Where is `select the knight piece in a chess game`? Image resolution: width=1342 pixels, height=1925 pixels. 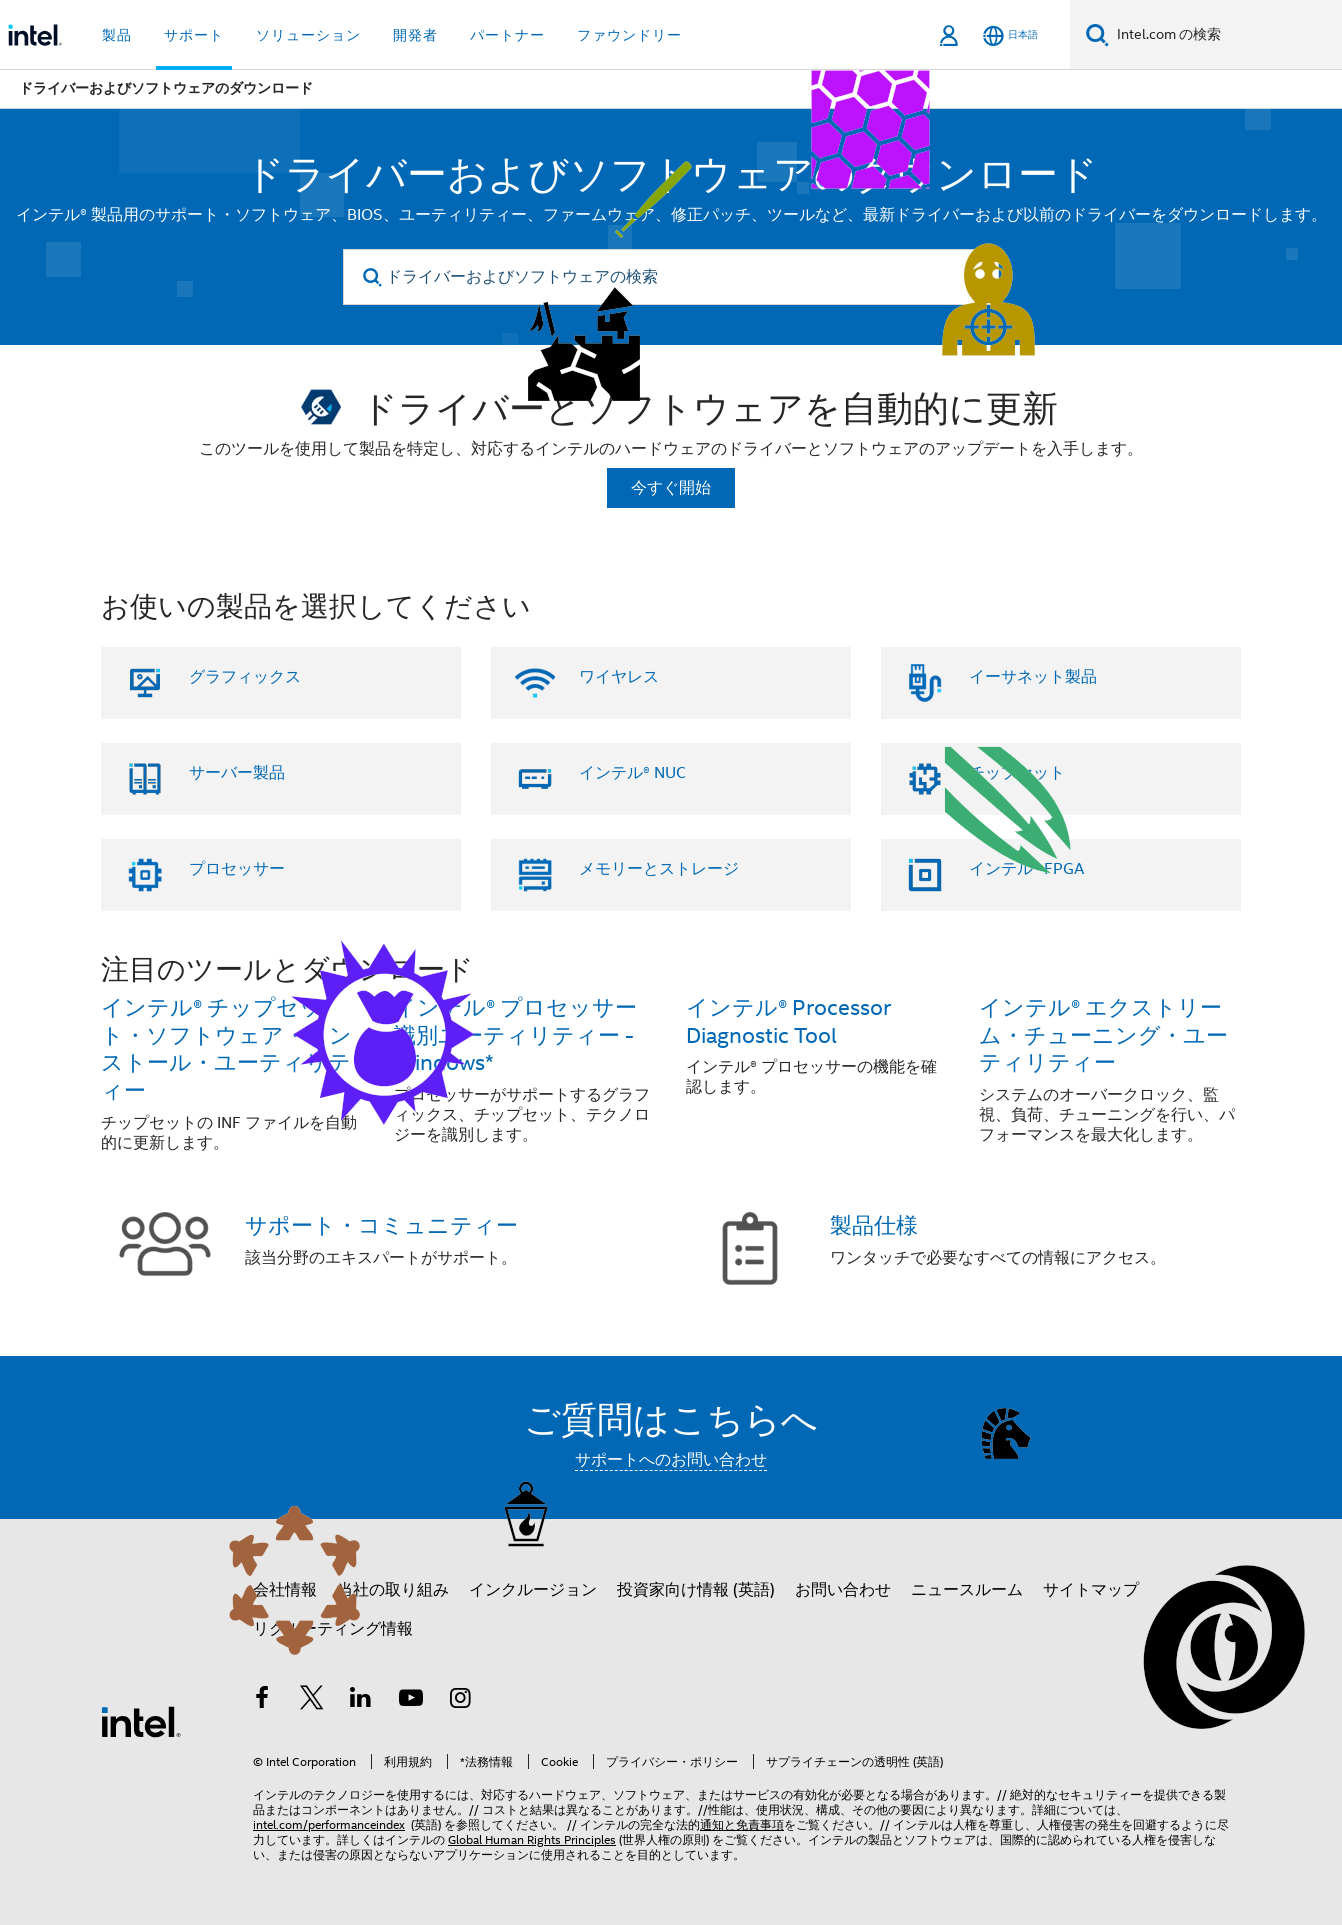
select the knight piece in a chess game is located at coordinates (1006, 1433).